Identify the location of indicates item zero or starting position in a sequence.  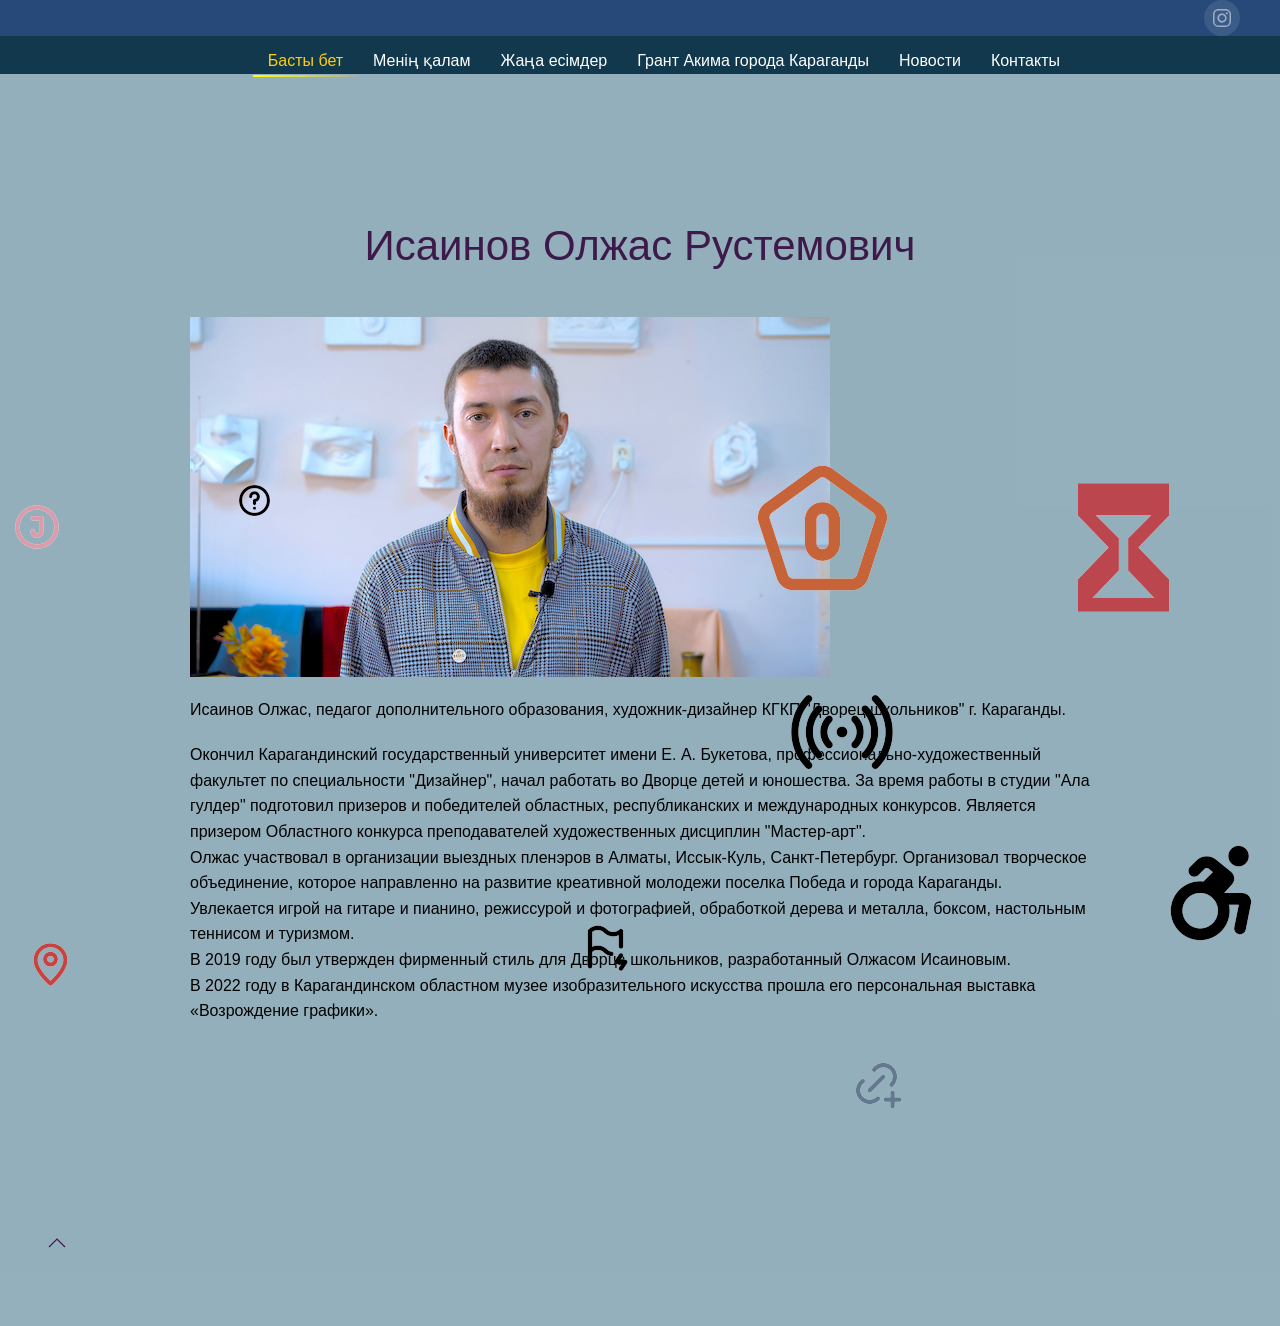
(822, 531).